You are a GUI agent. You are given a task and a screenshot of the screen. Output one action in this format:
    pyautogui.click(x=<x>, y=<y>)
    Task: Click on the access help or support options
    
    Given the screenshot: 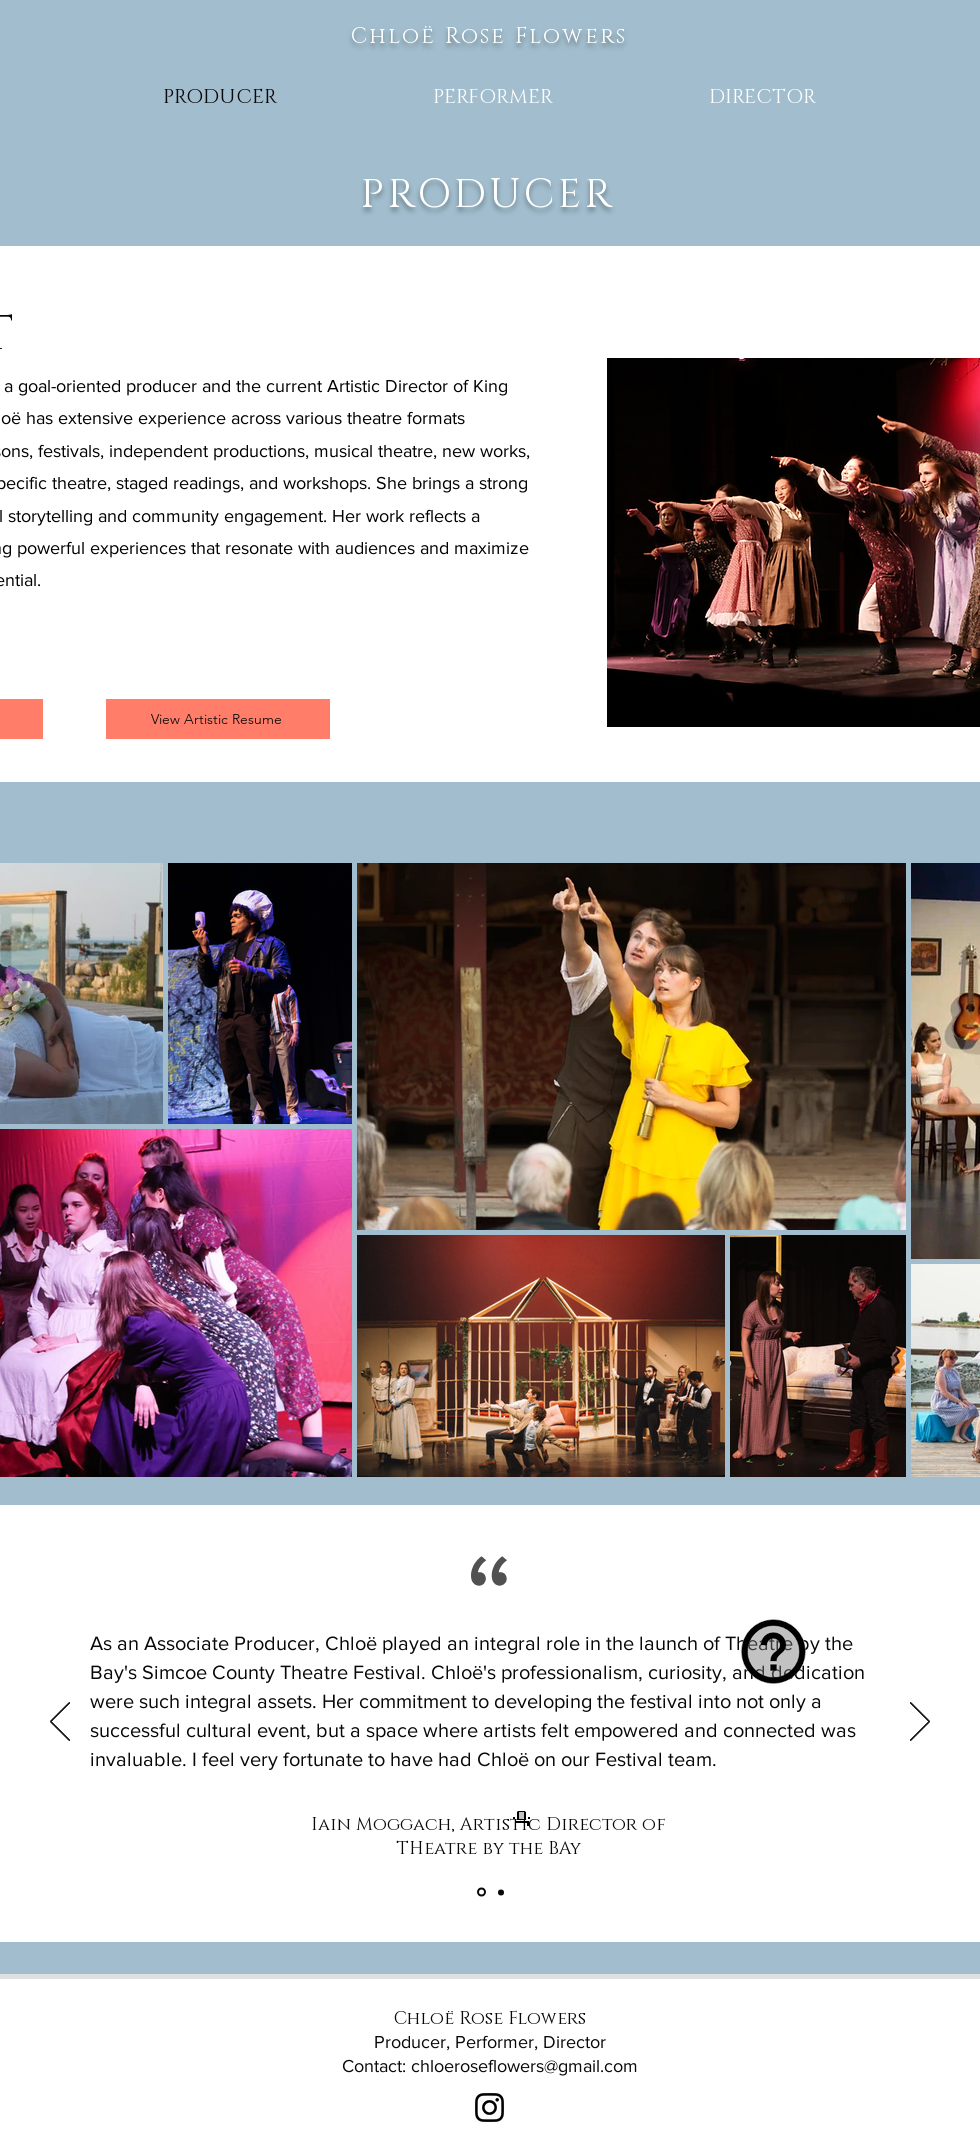 What is the action you would take?
    pyautogui.click(x=773, y=1651)
    